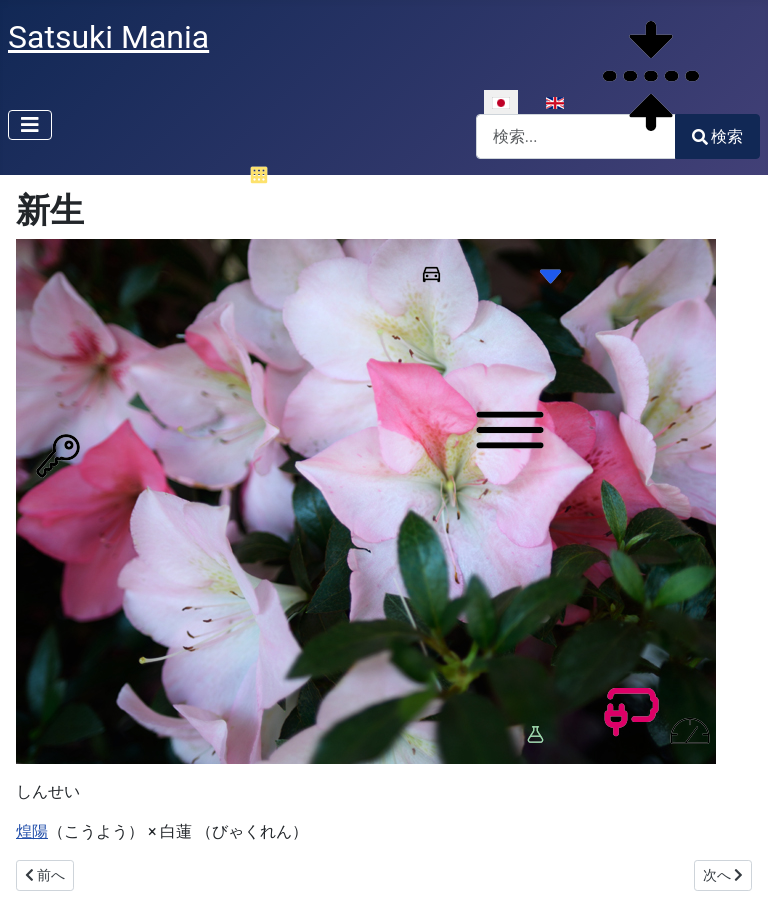  I want to click on battery currently charging at medium level, so click(633, 705).